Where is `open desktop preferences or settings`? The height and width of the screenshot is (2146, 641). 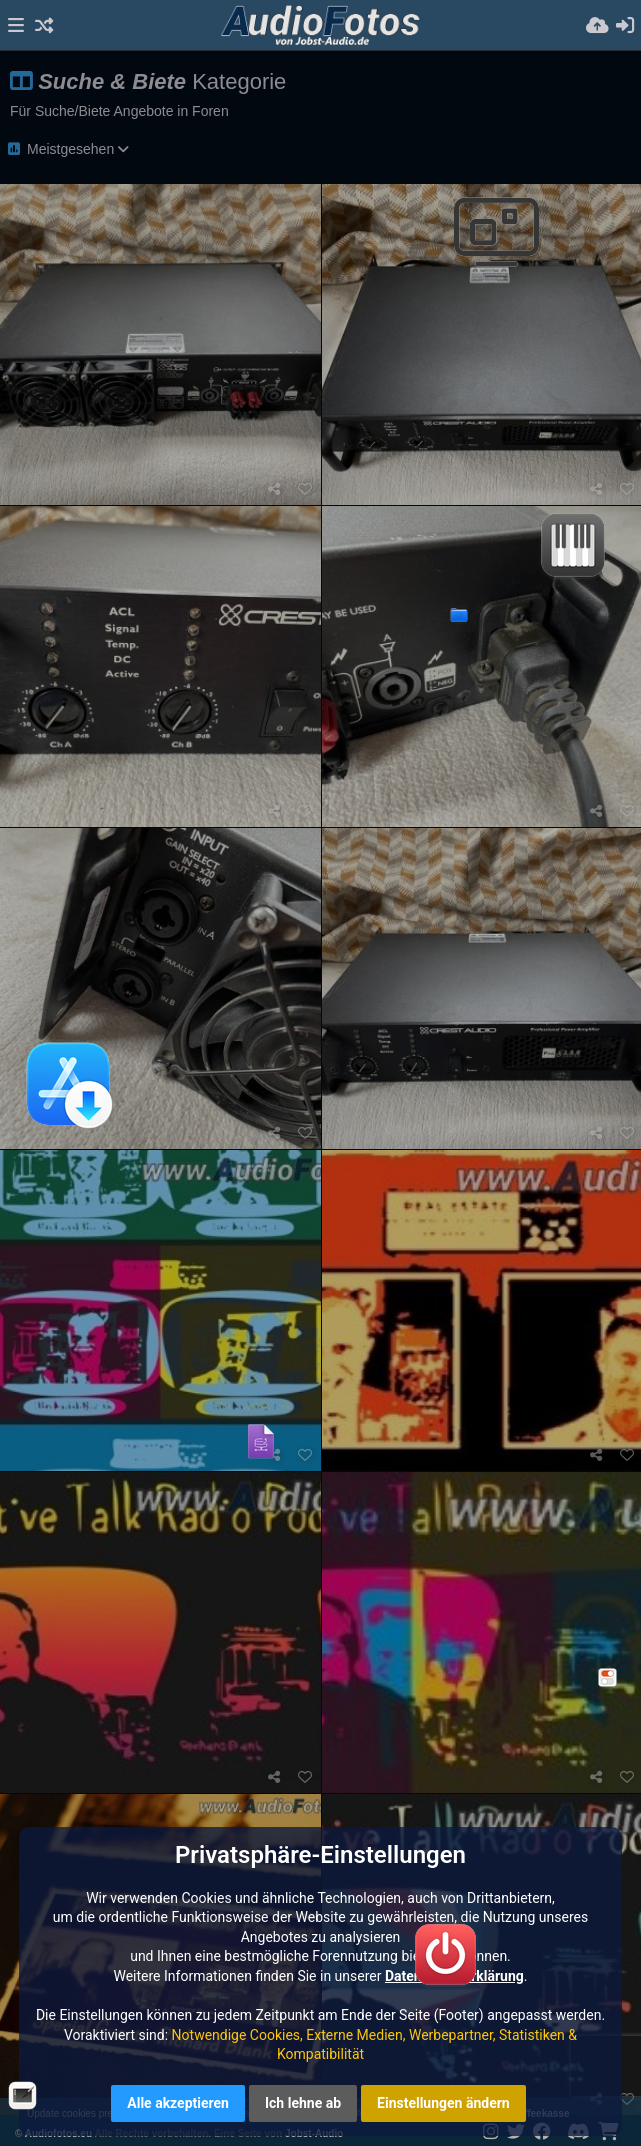
open desktop preferences or settings is located at coordinates (607, 1677).